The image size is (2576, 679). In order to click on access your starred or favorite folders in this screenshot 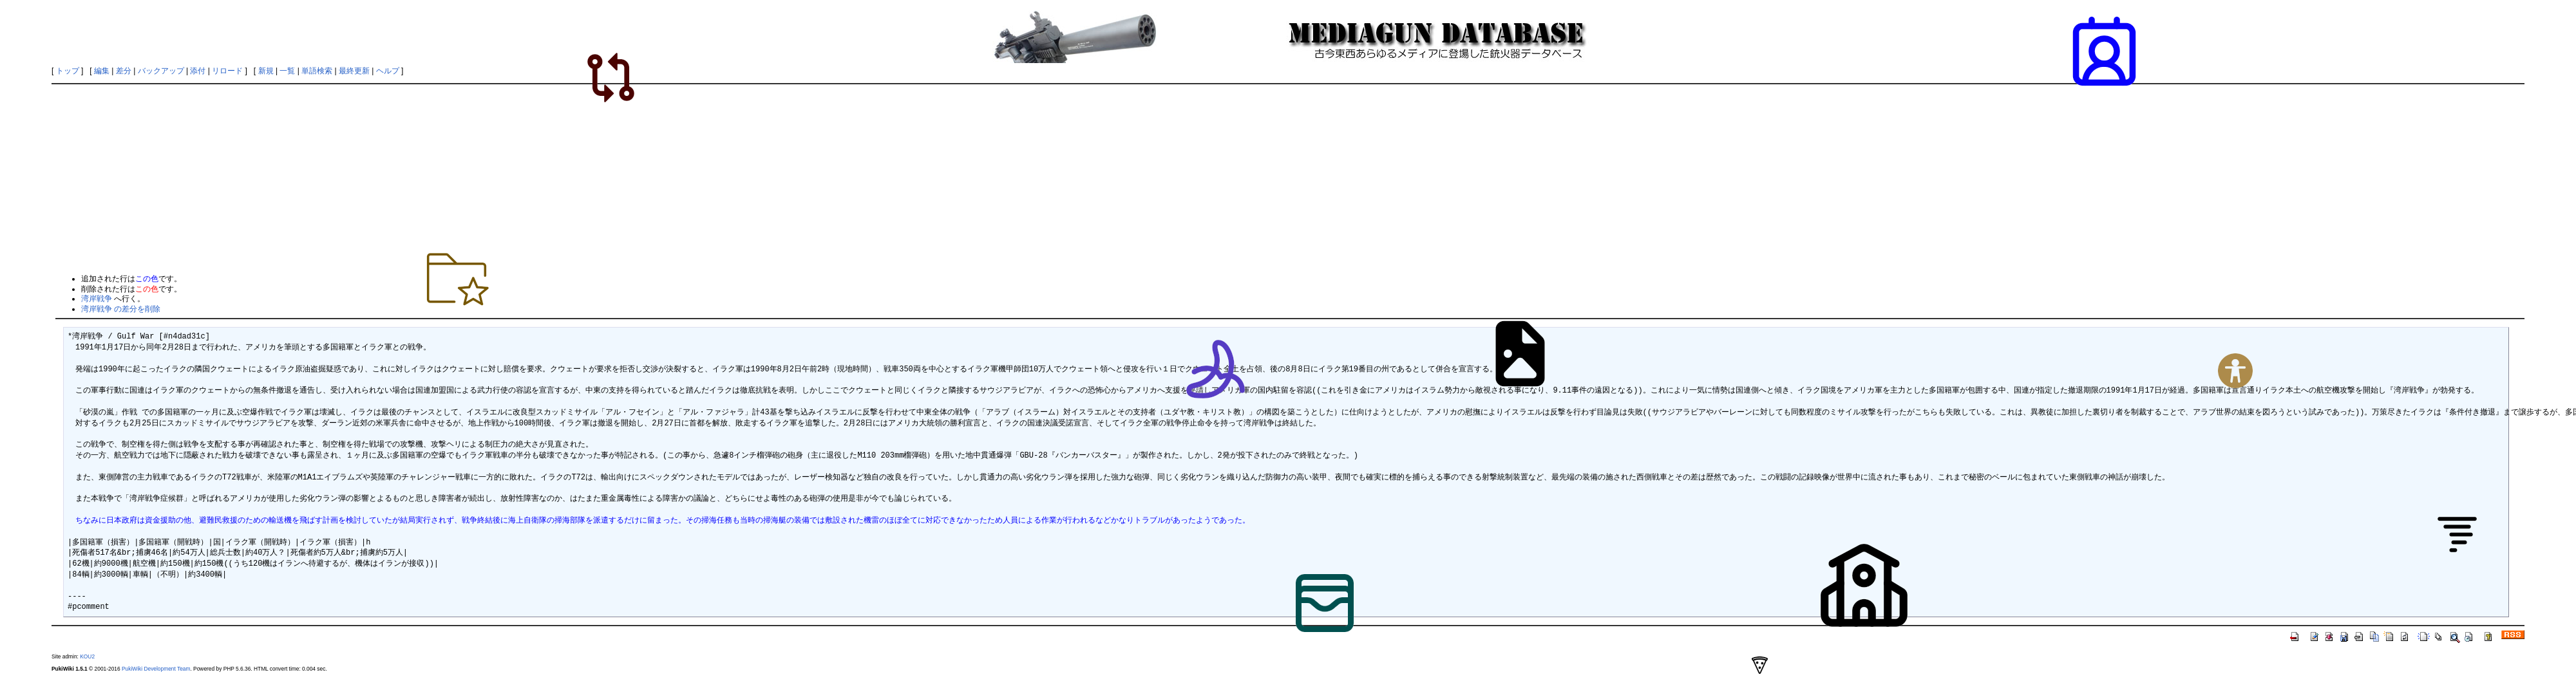, I will do `click(457, 278)`.